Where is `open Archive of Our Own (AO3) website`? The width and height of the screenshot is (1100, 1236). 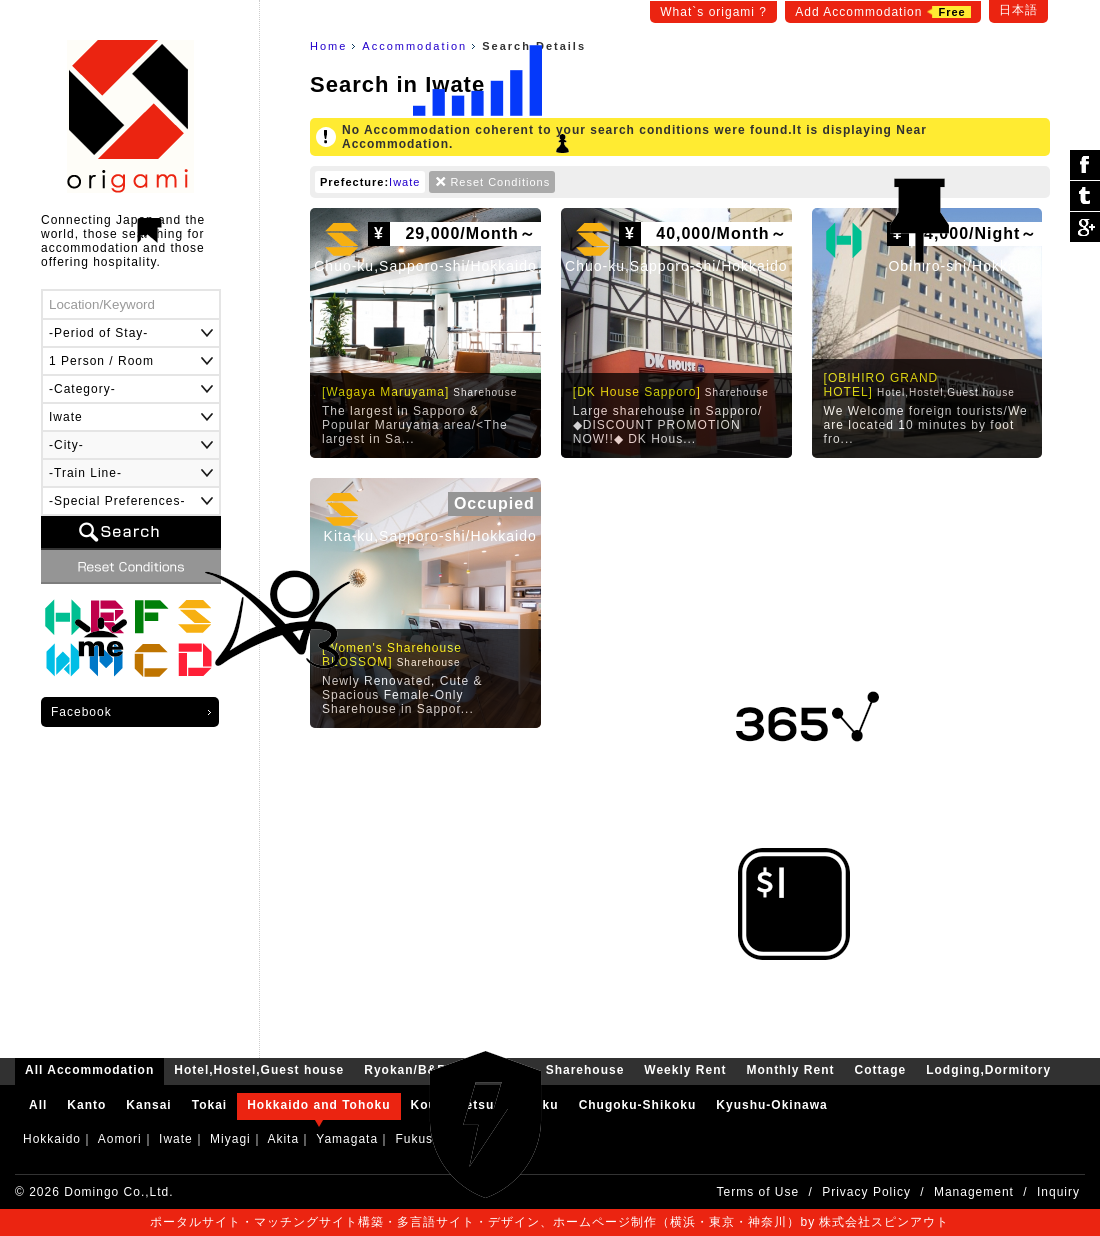 open Archive of Our Own (AO3) website is located at coordinates (277, 619).